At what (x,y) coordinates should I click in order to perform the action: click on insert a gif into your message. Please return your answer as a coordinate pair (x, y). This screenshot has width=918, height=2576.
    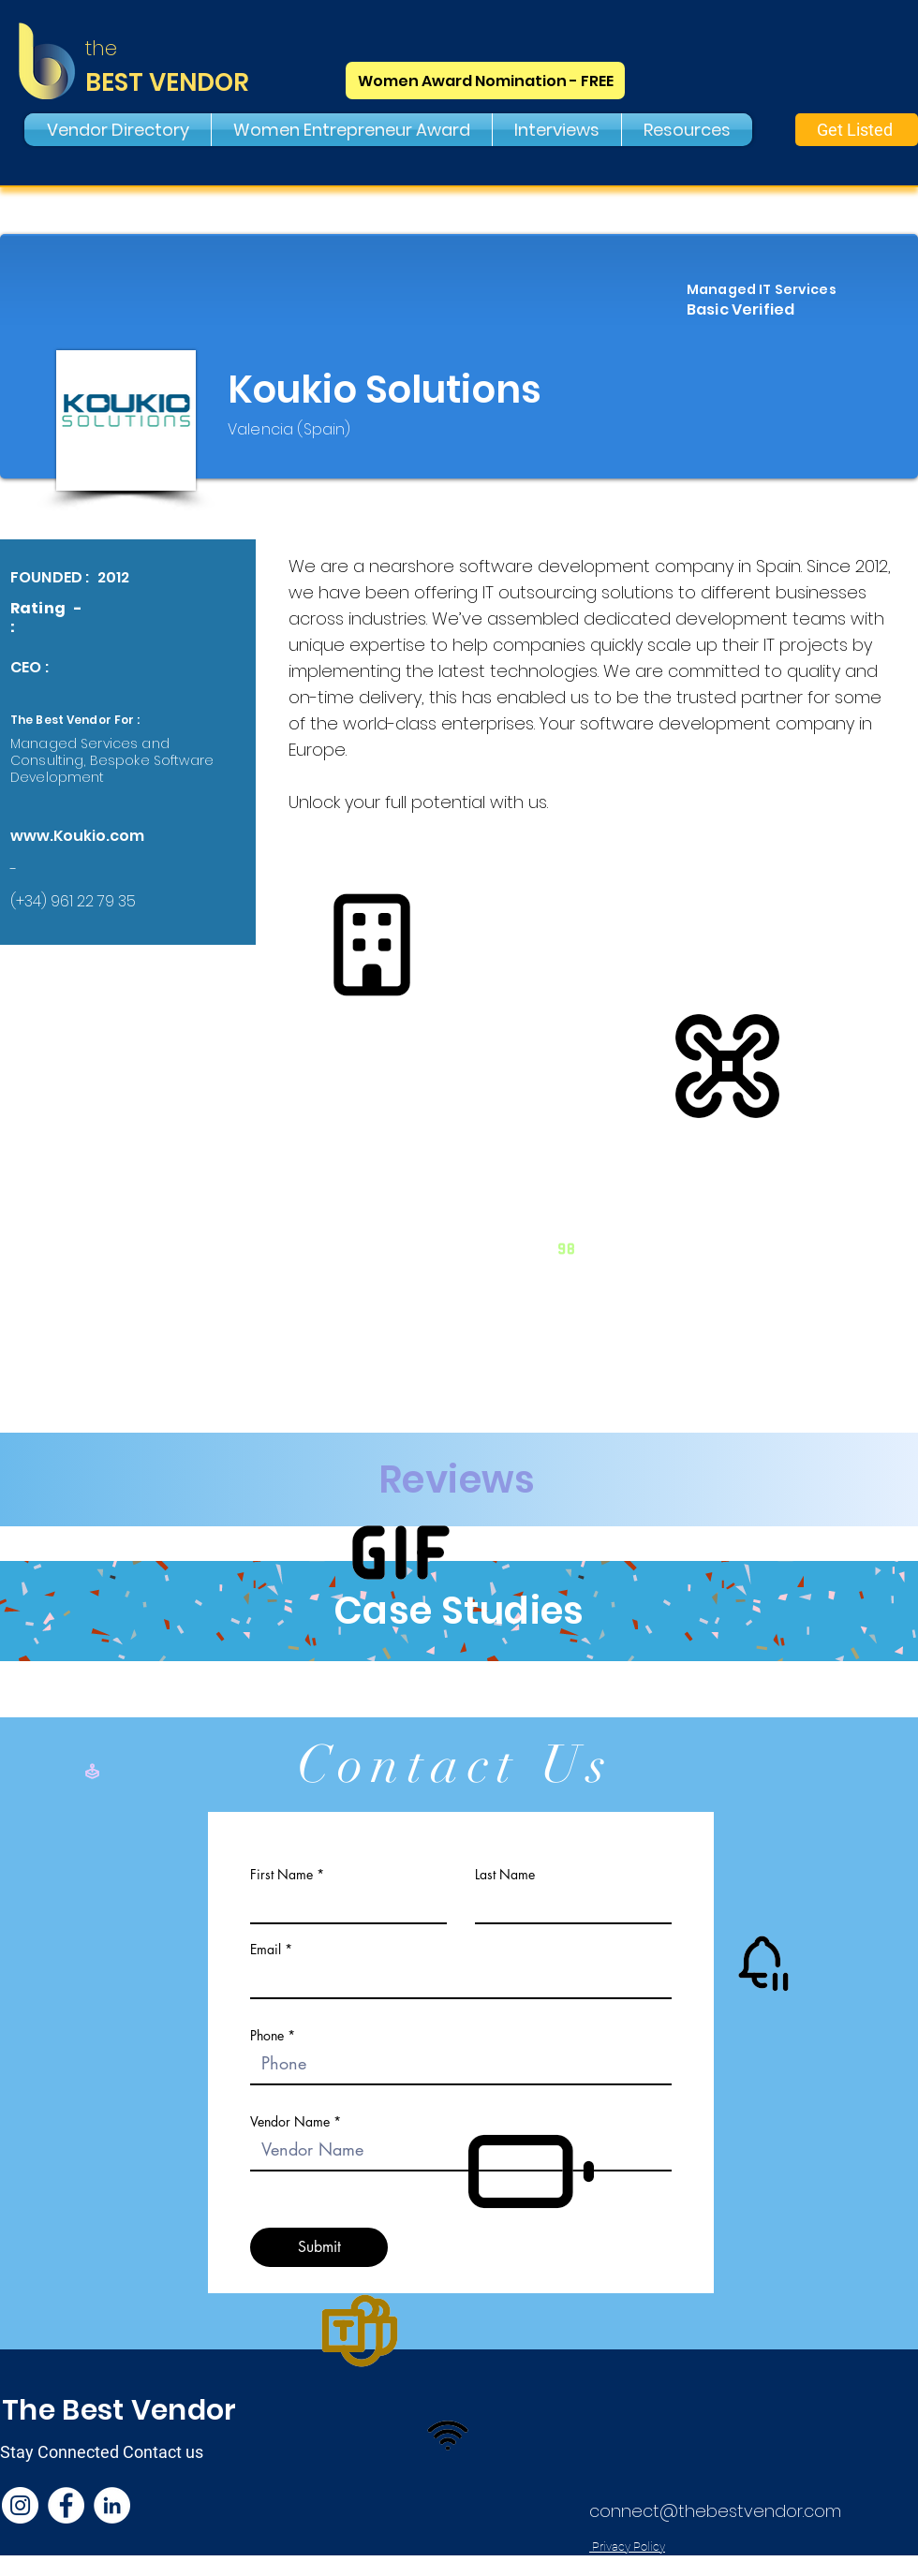
    Looking at the image, I should click on (401, 1553).